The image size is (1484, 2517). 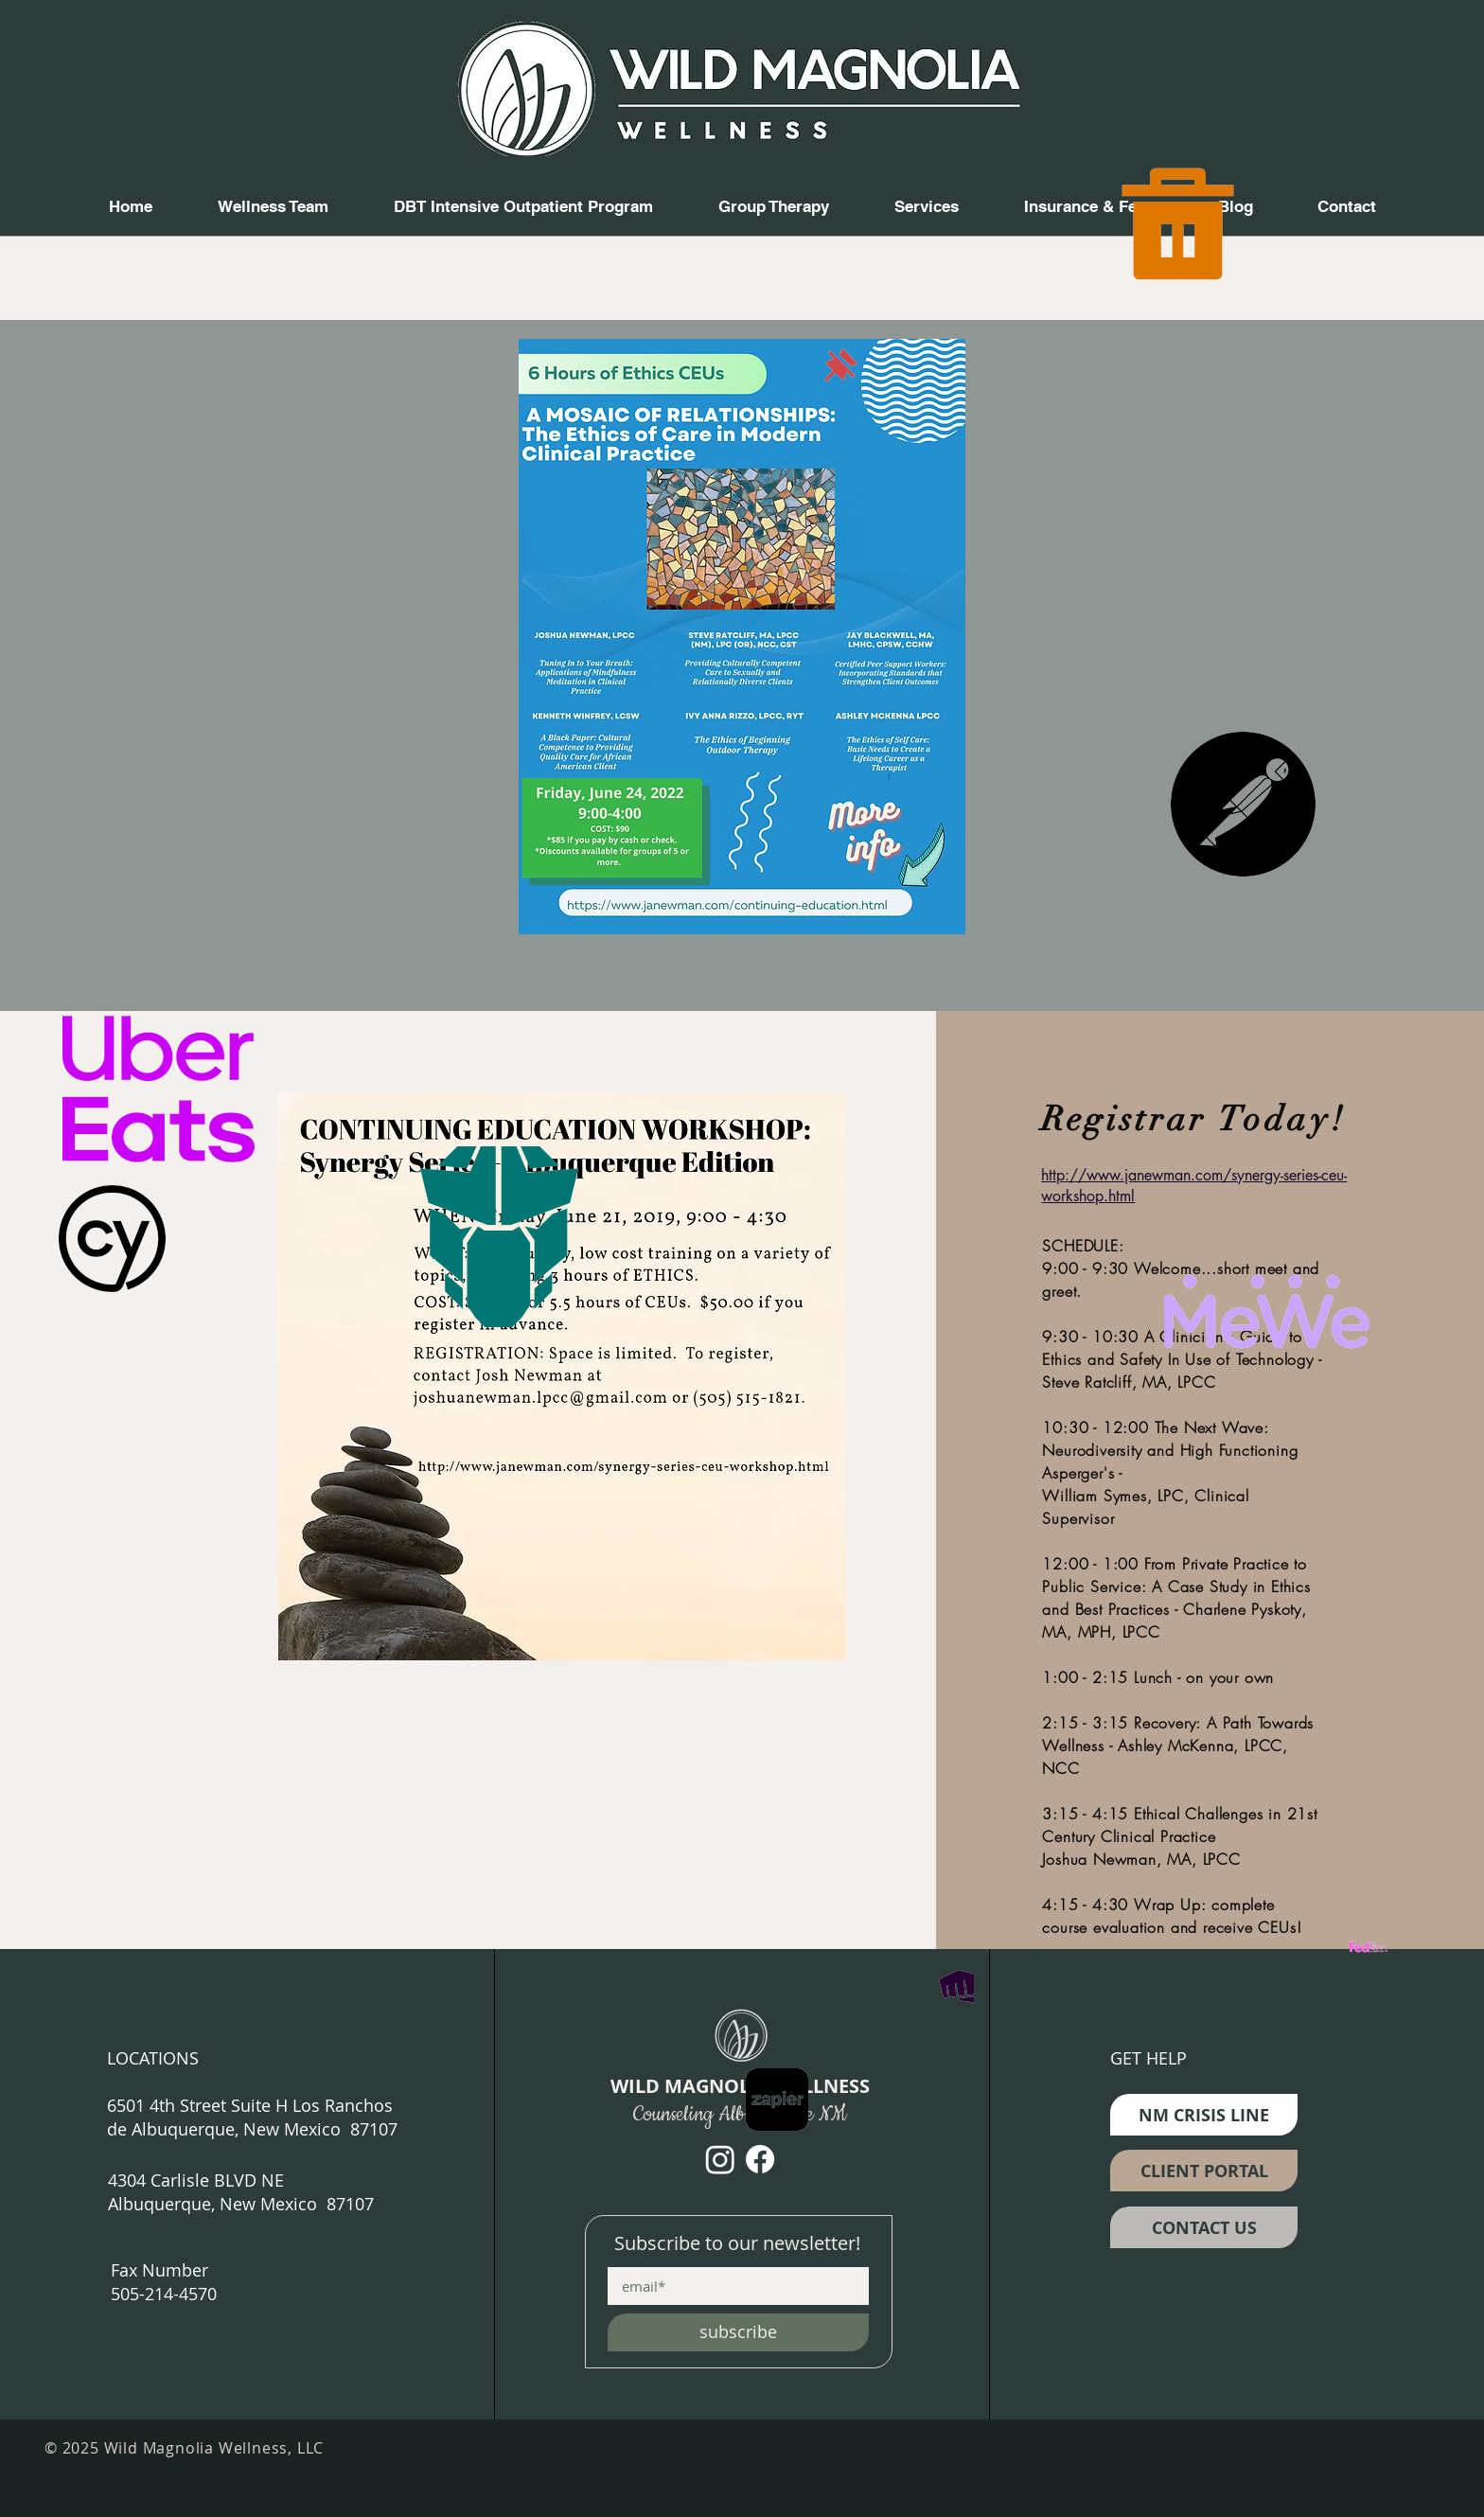 What do you see at coordinates (499, 1236) in the screenshot?
I see `primefaces framework logo` at bounding box center [499, 1236].